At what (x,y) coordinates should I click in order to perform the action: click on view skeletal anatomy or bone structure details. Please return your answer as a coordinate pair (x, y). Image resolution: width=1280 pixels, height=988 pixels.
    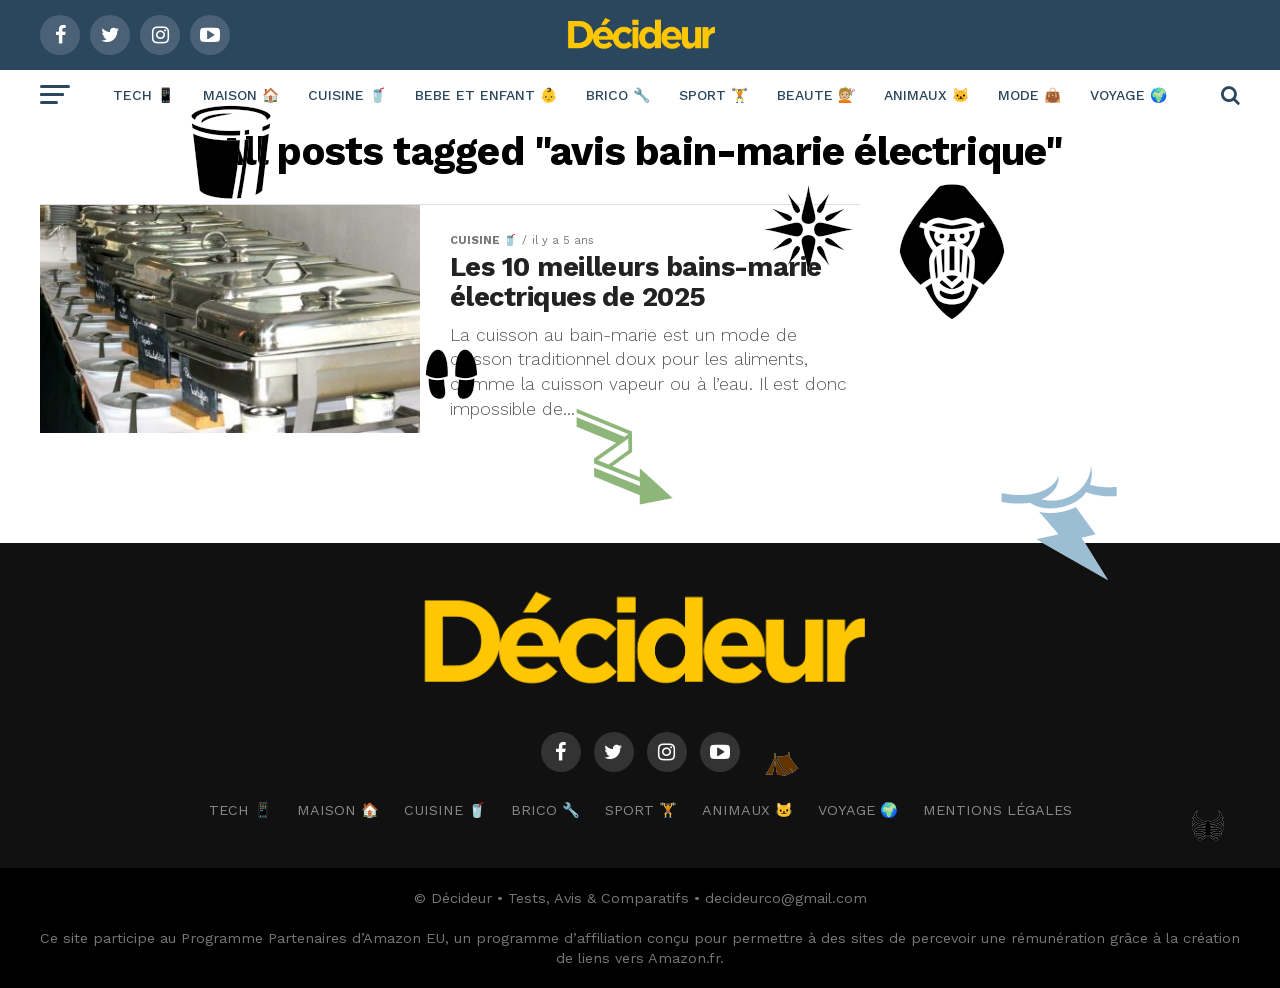
    Looking at the image, I should click on (1208, 826).